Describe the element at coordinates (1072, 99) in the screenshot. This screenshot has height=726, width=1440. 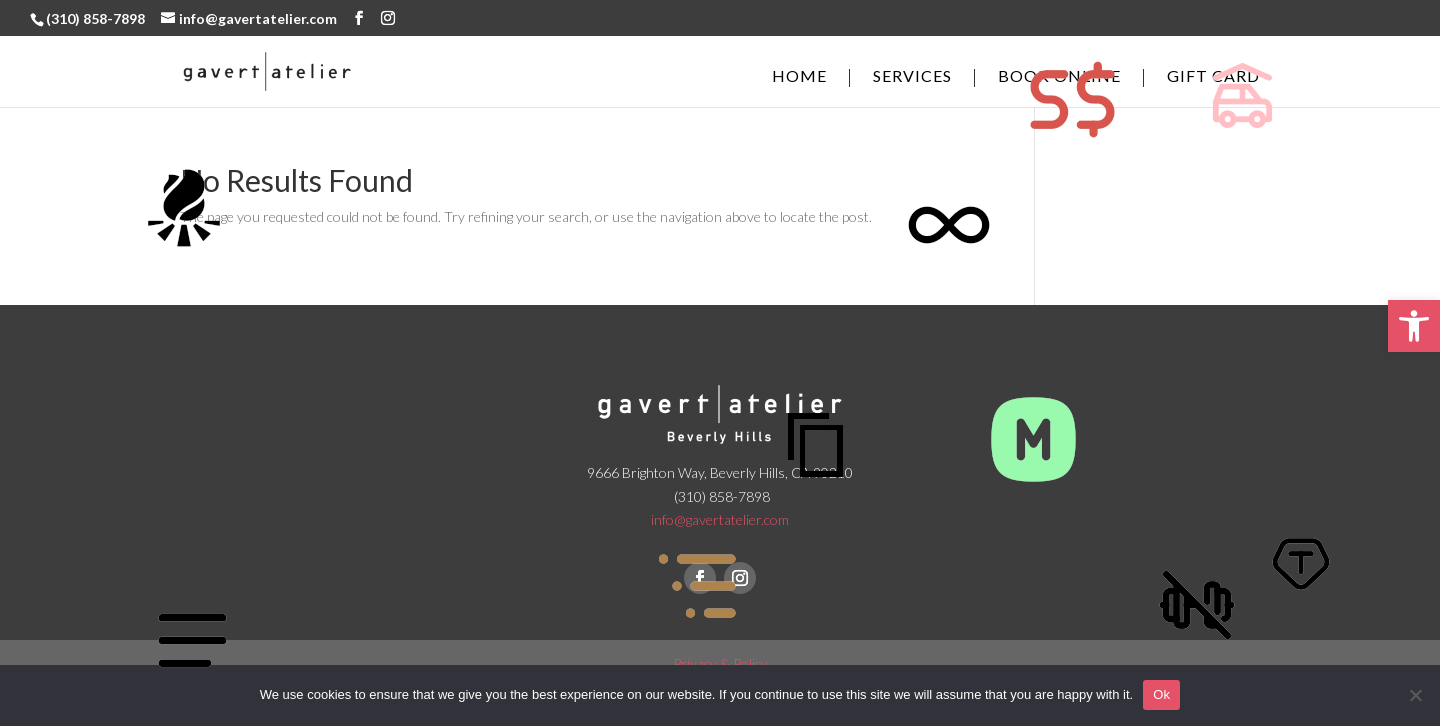
I see `indicates singapore dollar currency` at that location.